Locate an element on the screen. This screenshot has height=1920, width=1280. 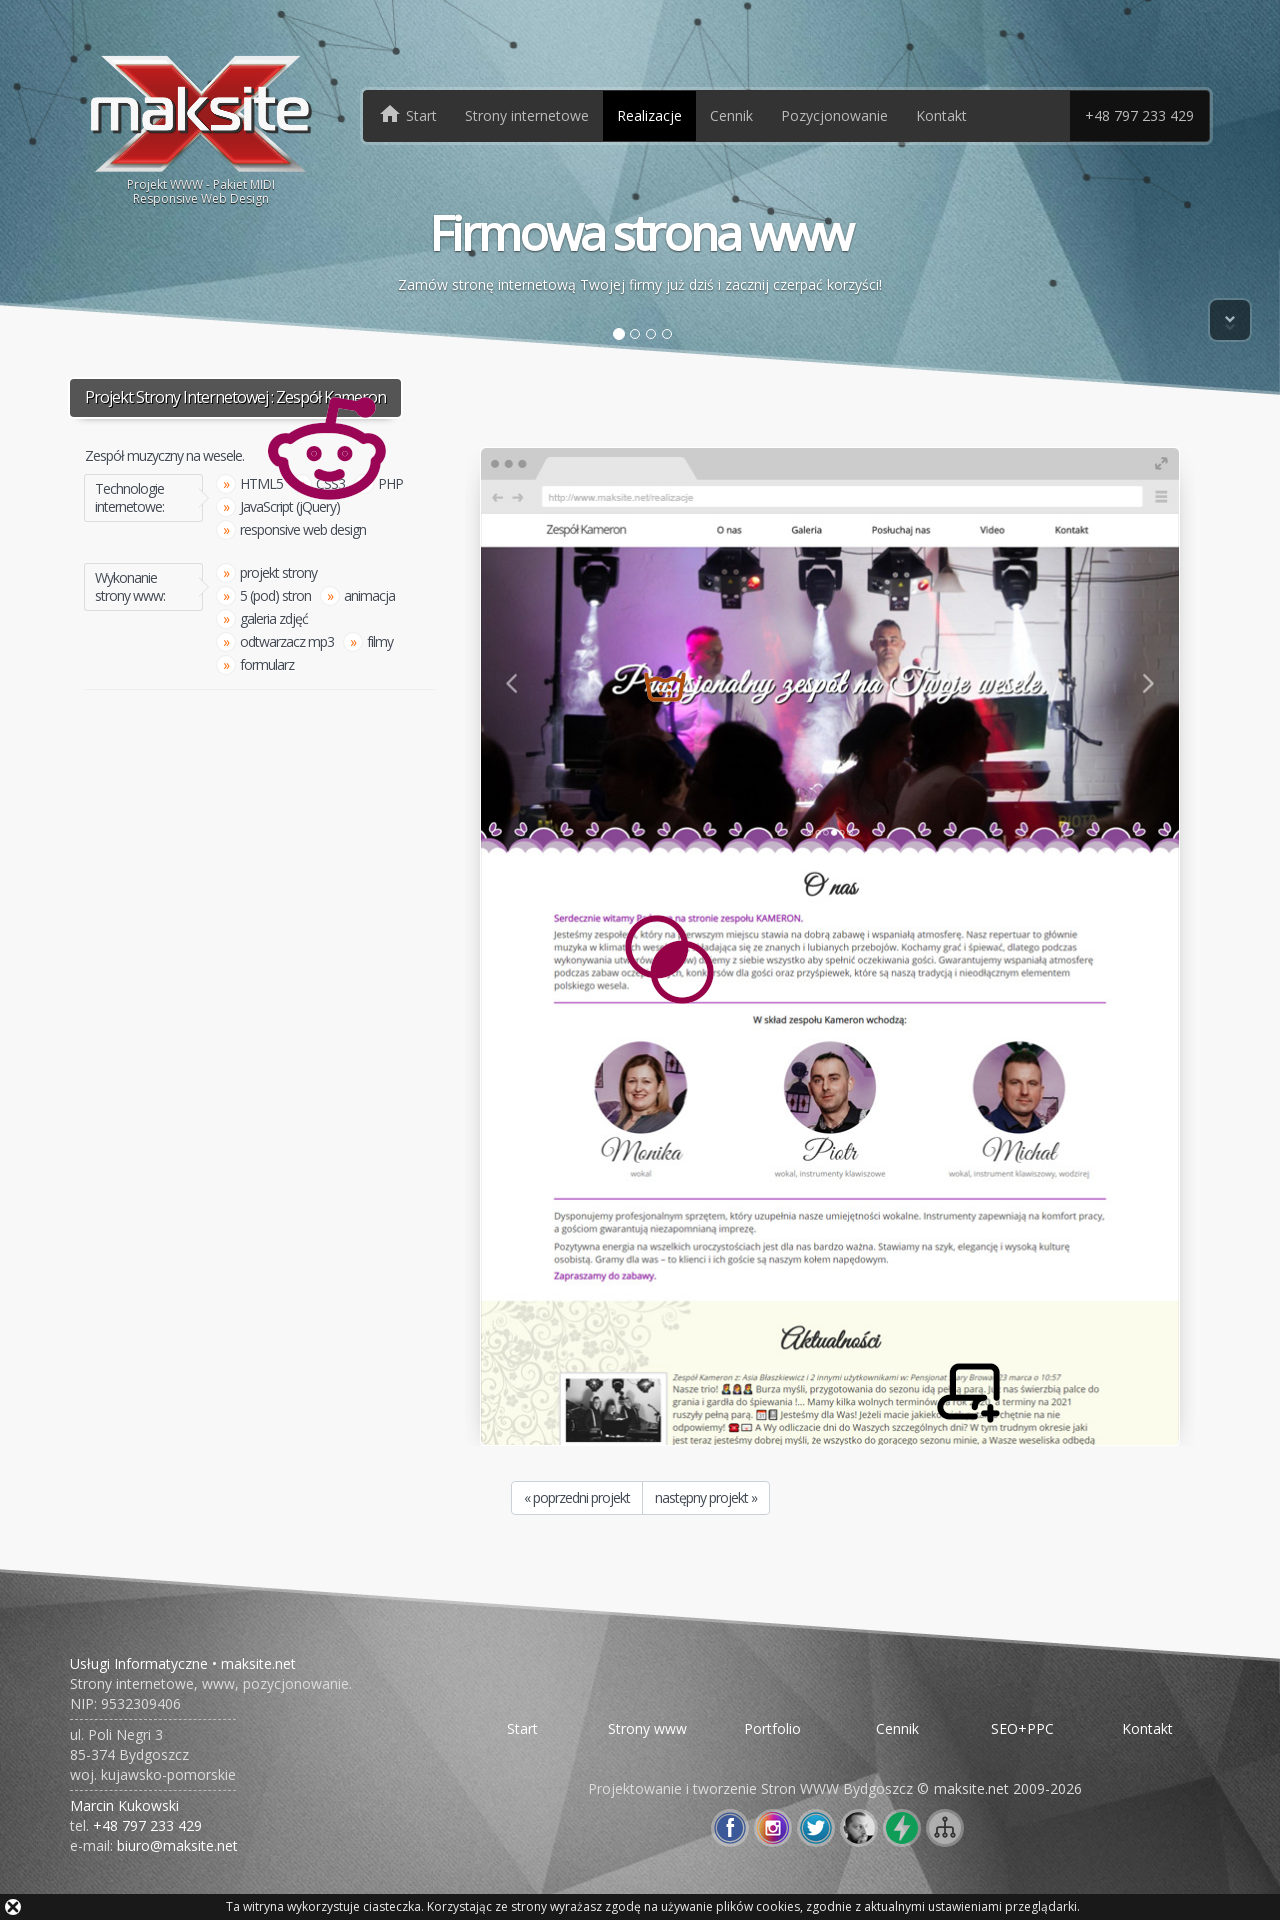
open reddit is located at coordinates (329, 448).